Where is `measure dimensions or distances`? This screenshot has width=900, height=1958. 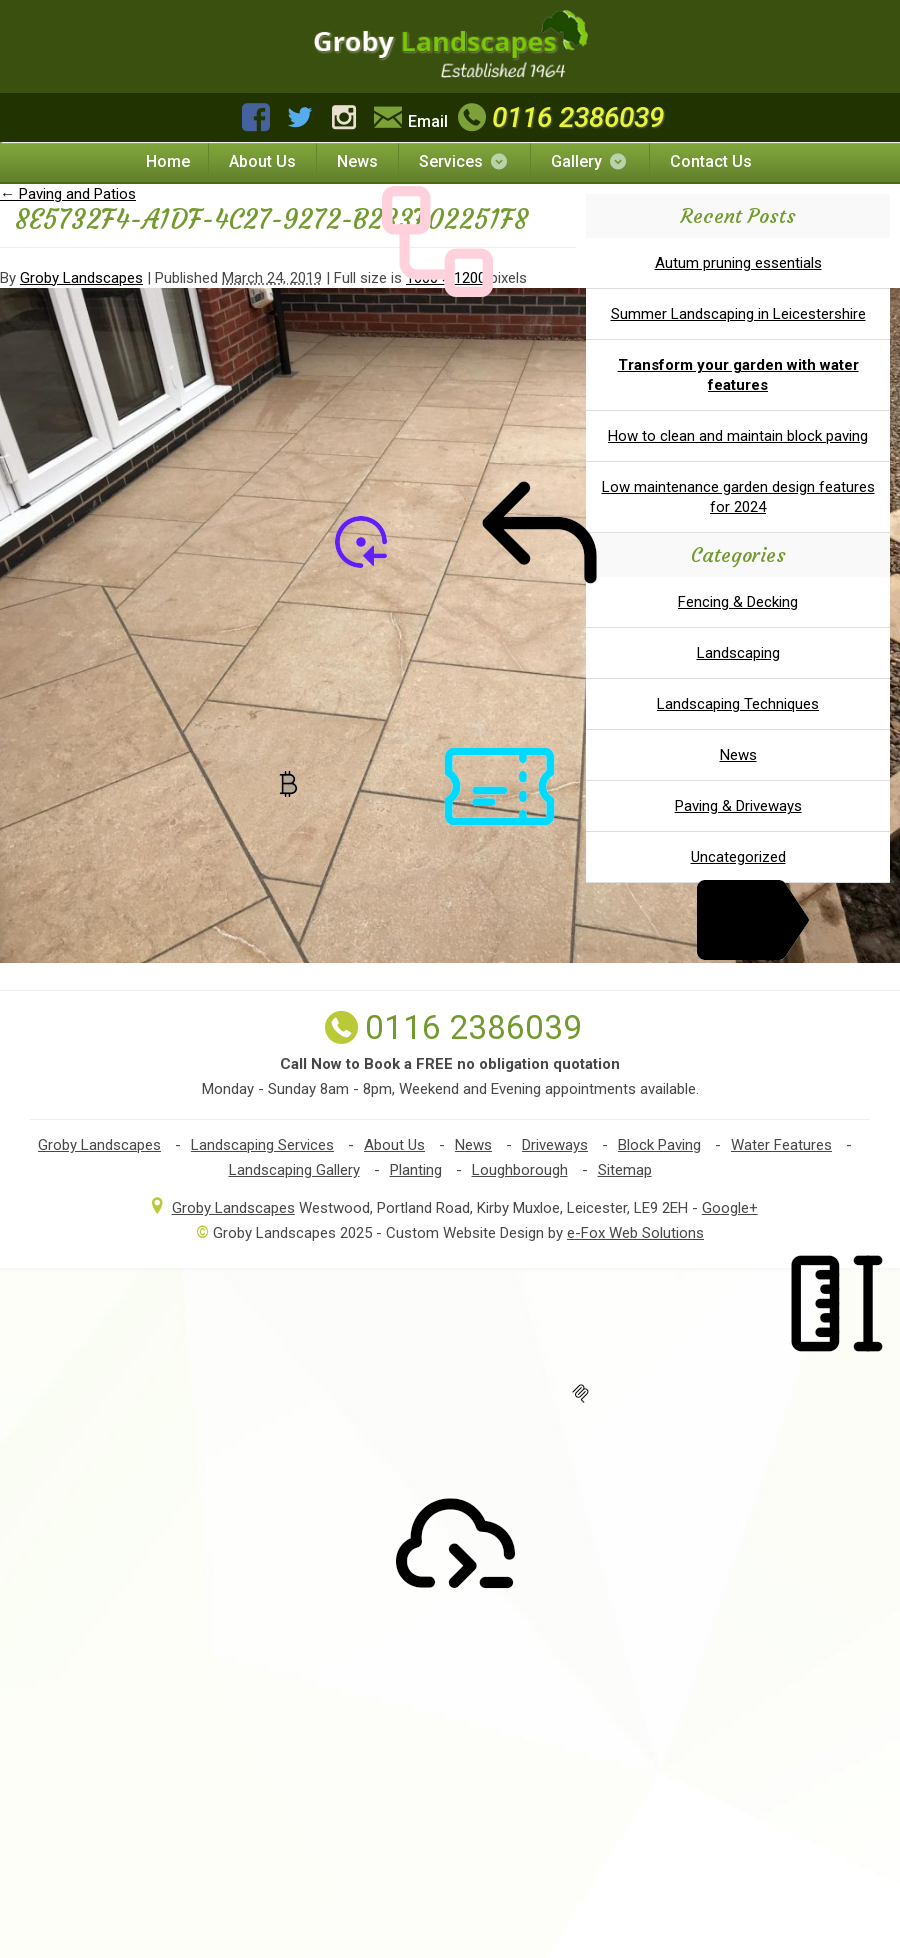
measure dimensions or distances is located at coordinates (834, 1303).